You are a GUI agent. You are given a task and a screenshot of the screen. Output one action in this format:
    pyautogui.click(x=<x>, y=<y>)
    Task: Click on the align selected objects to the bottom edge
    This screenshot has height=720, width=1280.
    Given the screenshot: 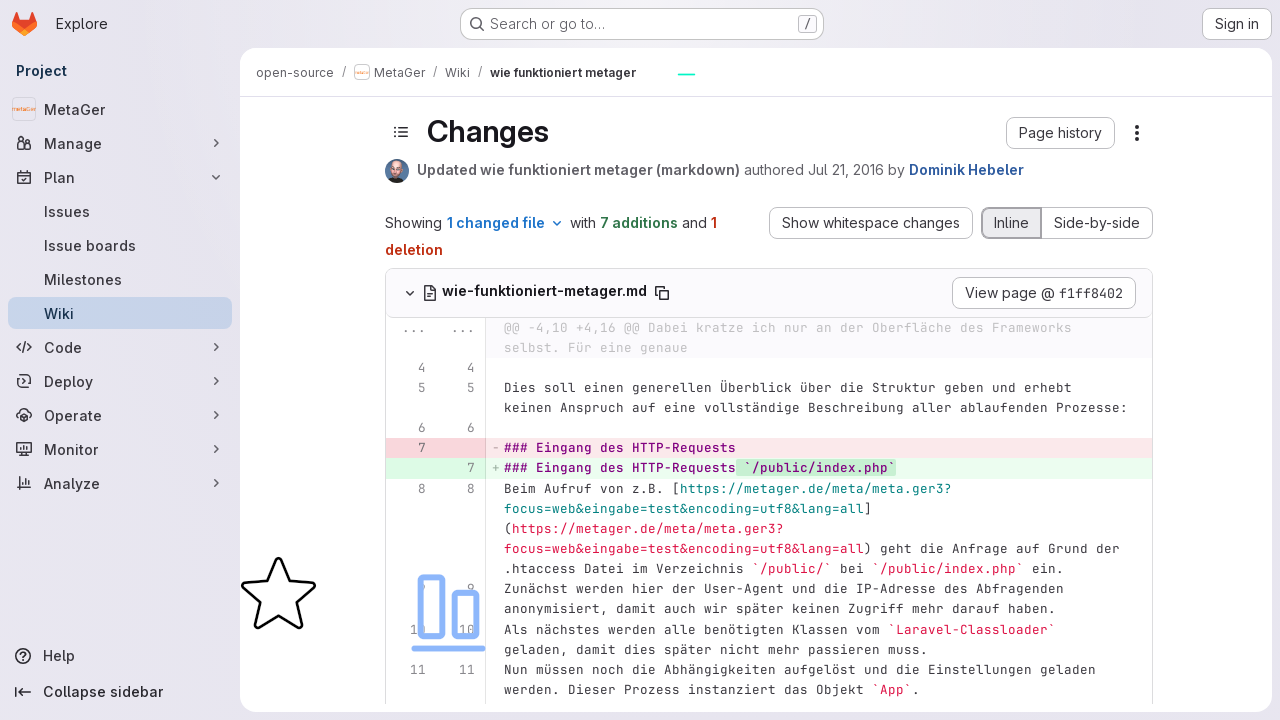 What is the action you would take?
    pyautogui.click(x=448, y=614)
    